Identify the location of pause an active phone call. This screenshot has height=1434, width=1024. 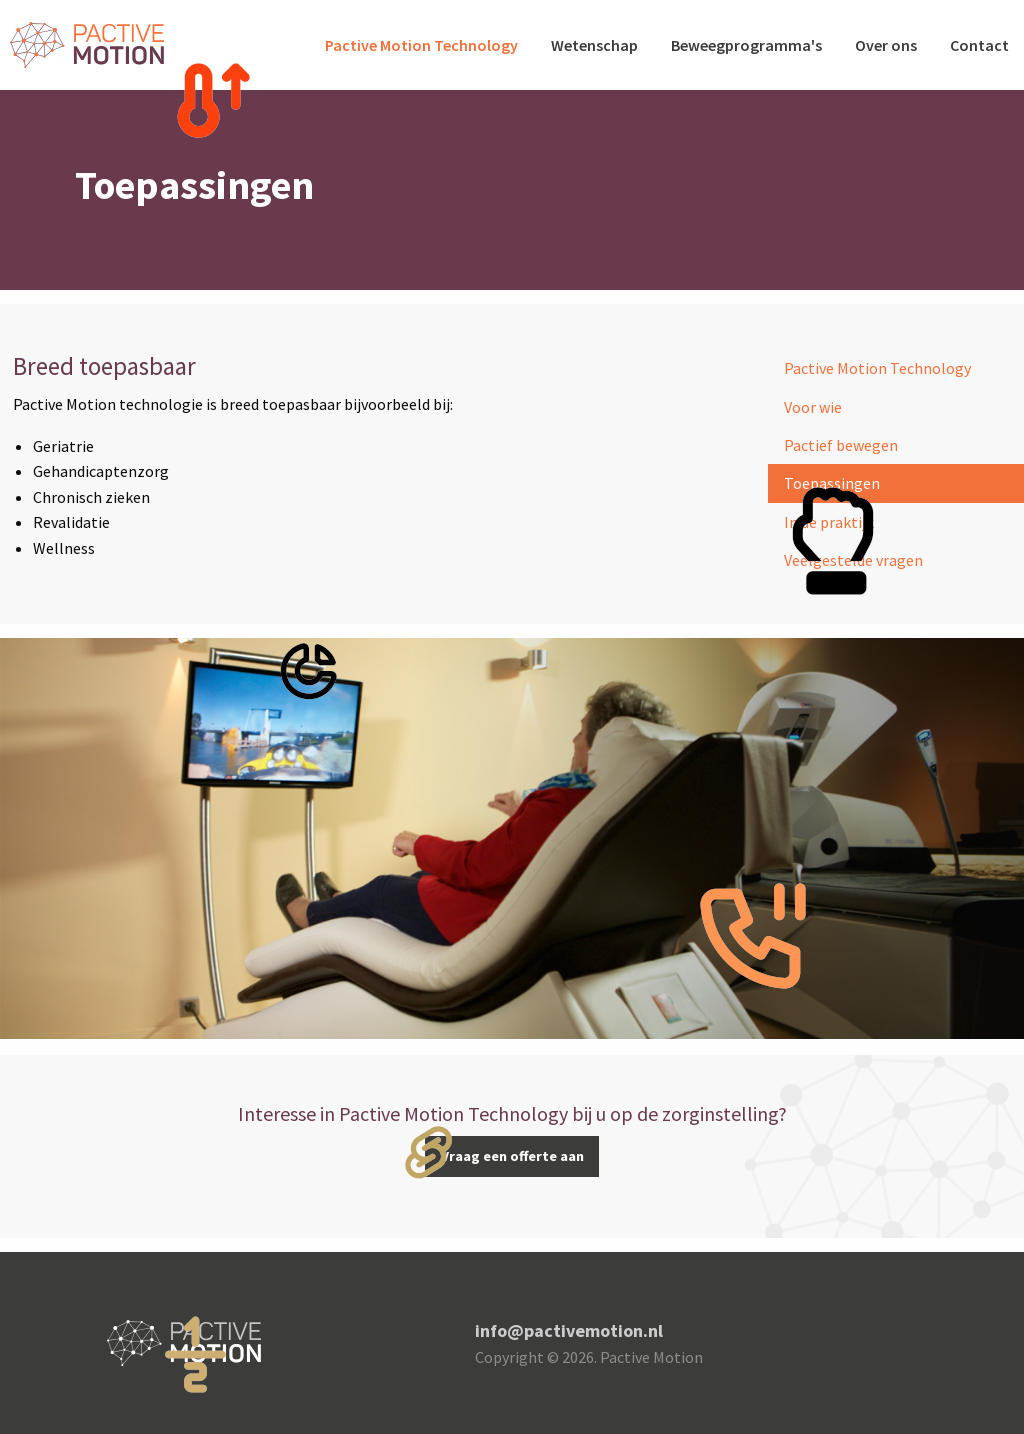
(753, 936).